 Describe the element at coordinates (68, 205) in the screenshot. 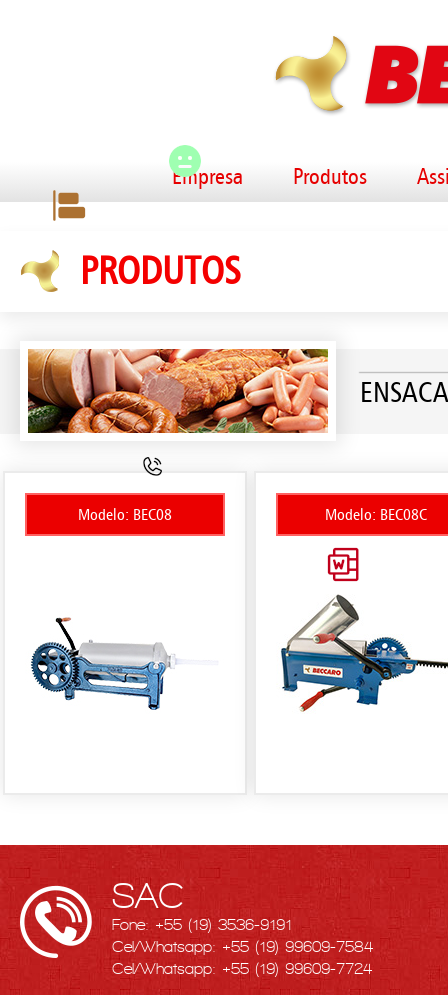

I see `align content to the left` at that location.